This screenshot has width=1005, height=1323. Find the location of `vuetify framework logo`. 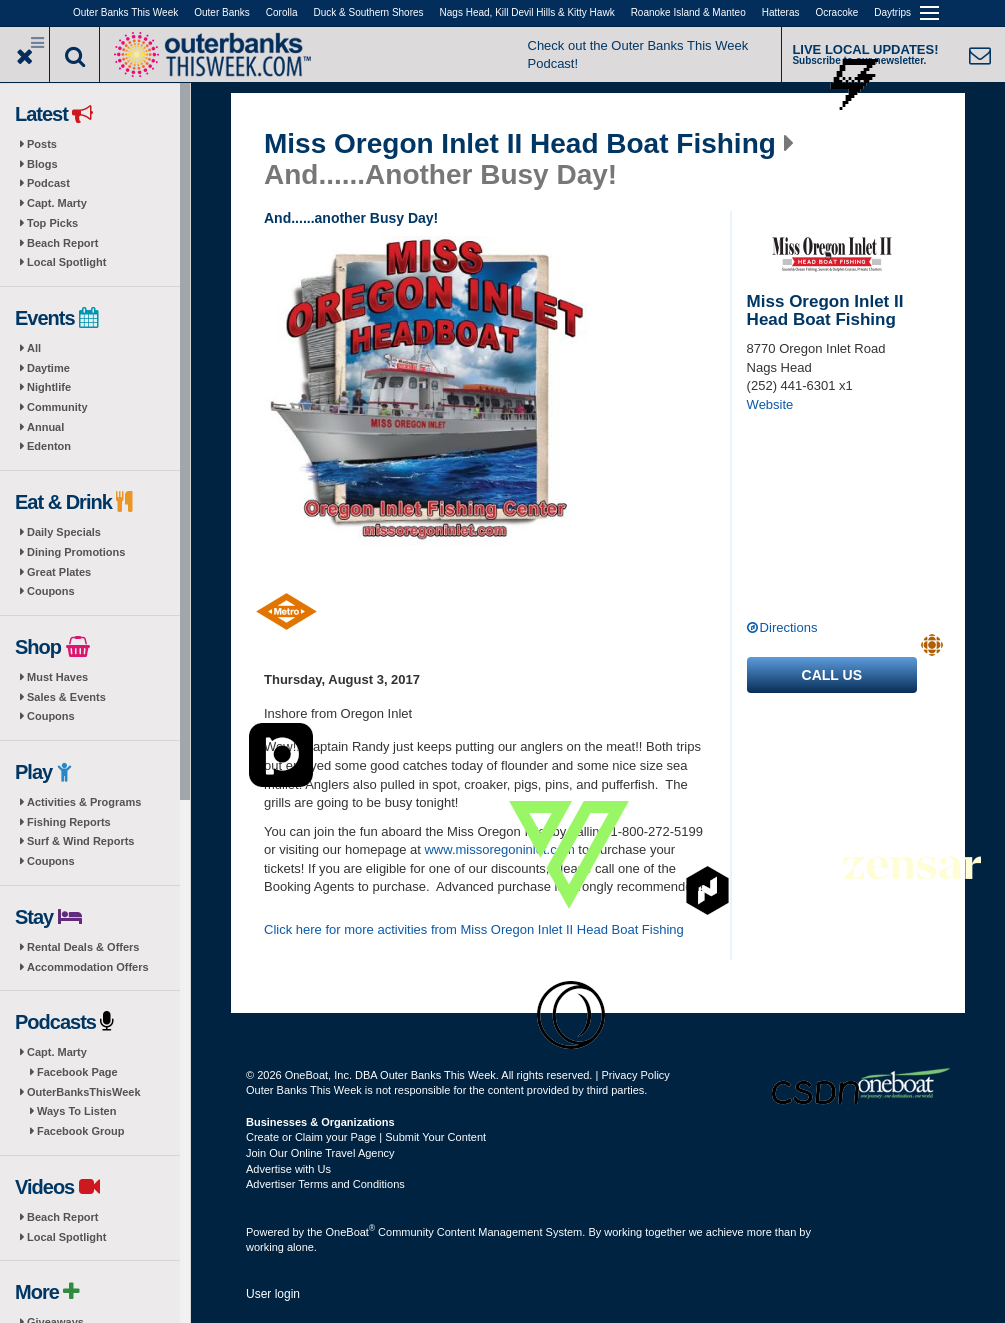

vuetify framework logo is located at coordinates (569, 855).